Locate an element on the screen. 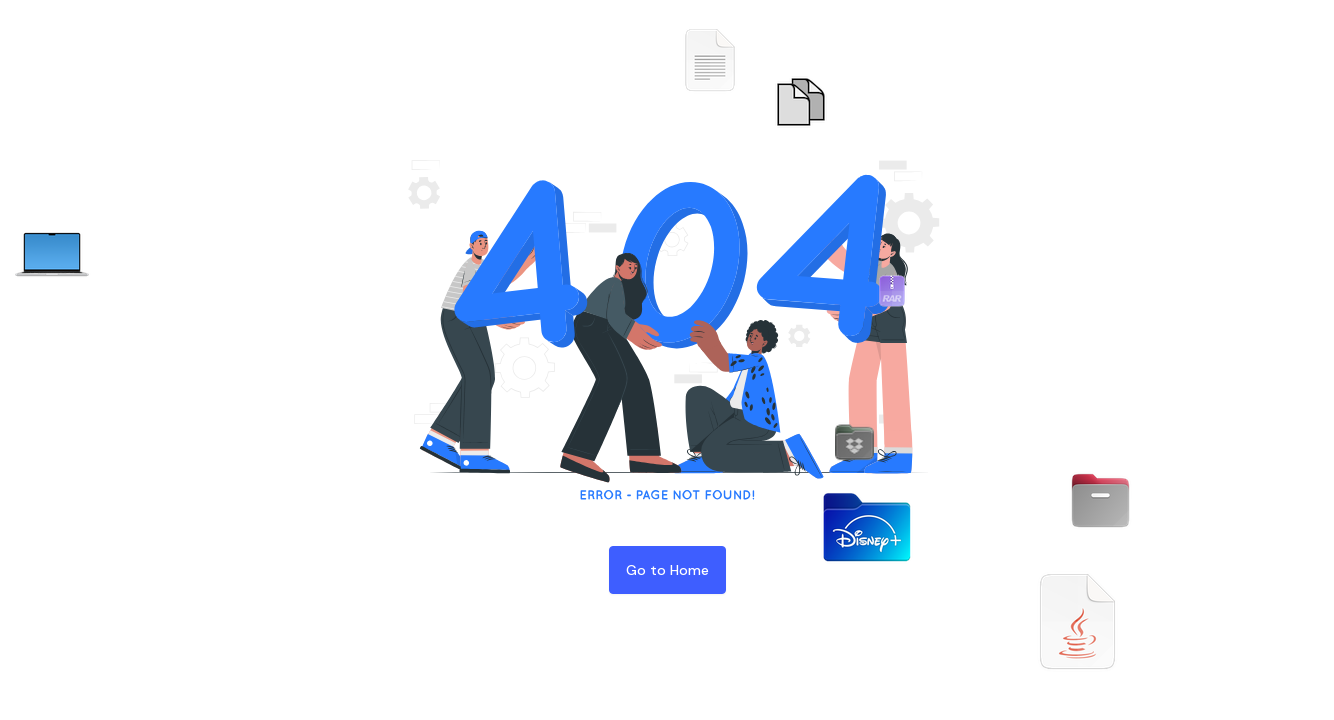  open disney+ media folder is located at coordinates (866, 529).